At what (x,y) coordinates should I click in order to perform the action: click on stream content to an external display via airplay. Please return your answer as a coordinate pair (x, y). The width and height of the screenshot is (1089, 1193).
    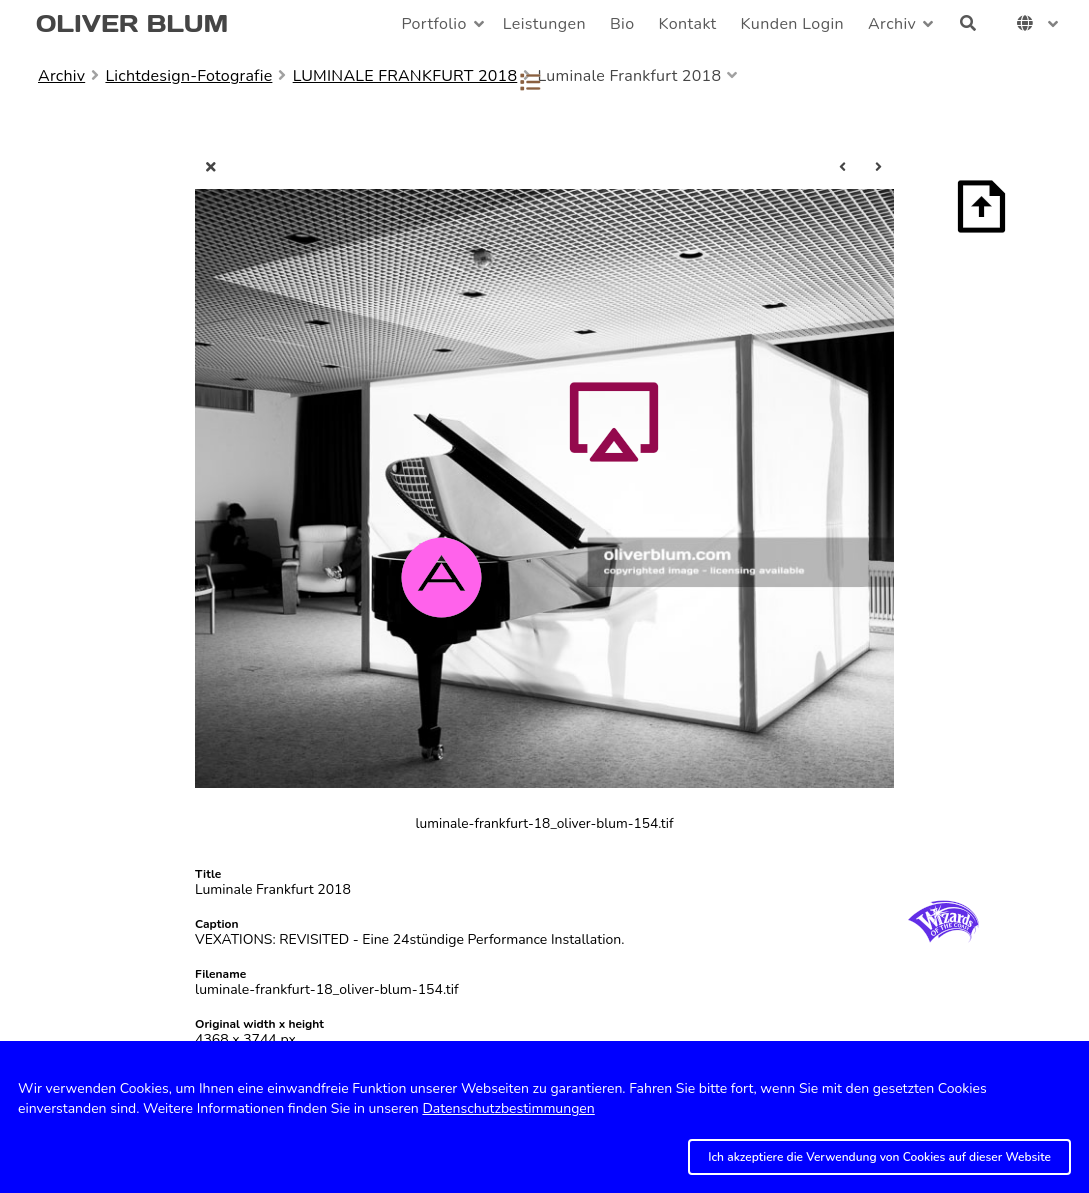
    Looking at the image, I should click on (614, 422).